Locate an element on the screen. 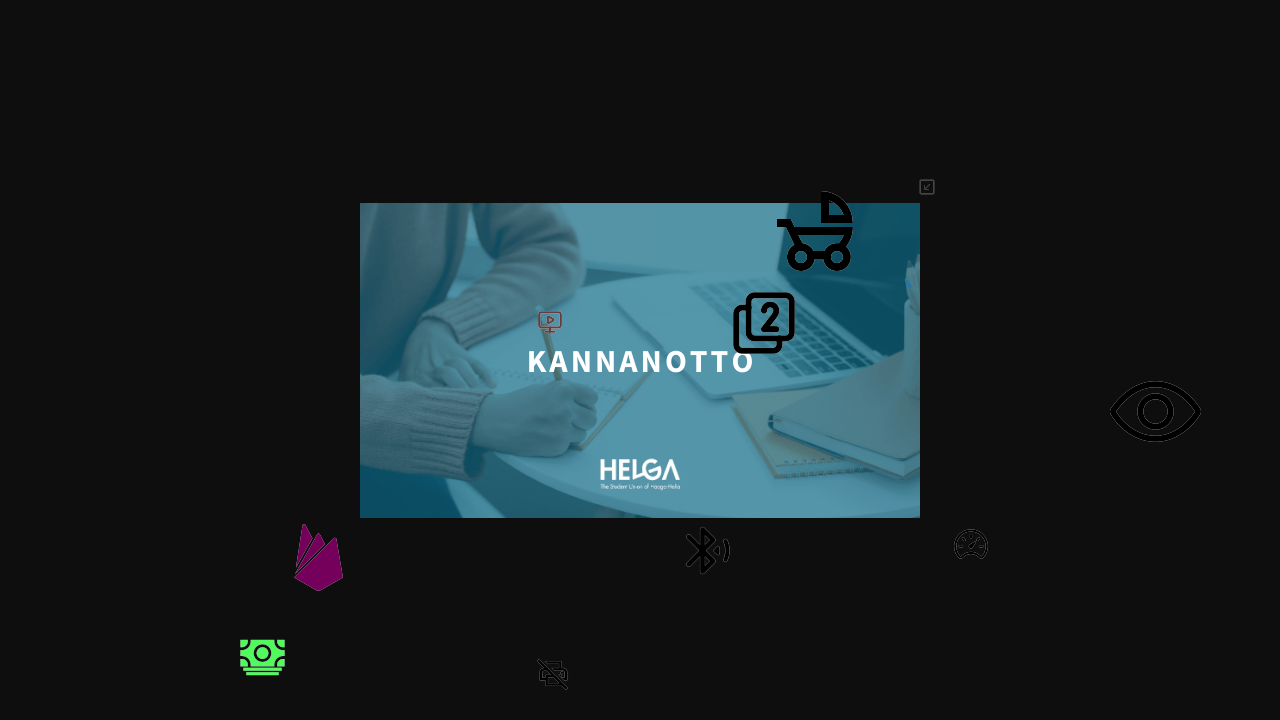  view your cash balance is located at coordinates (262, 657).